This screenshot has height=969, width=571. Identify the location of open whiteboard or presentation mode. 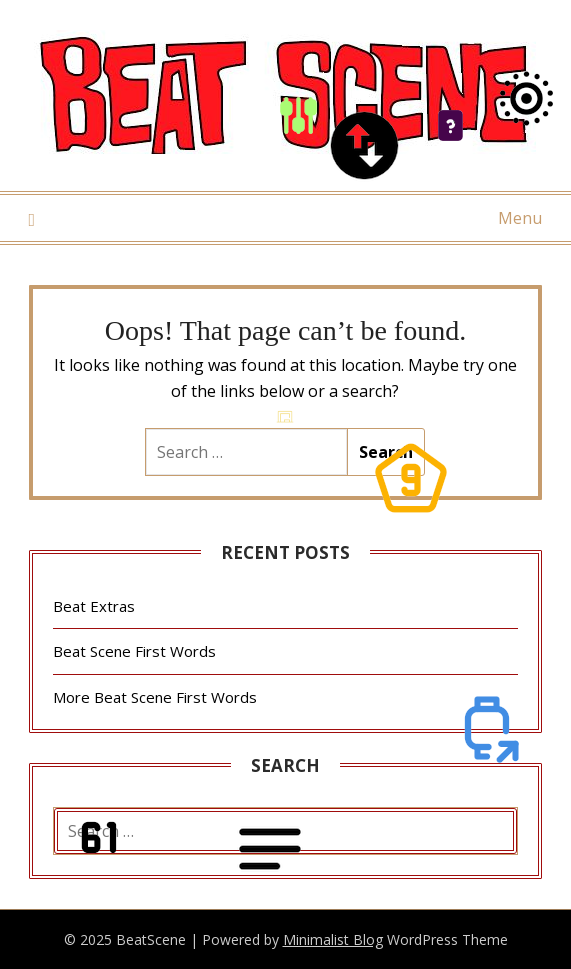
(285, 417).